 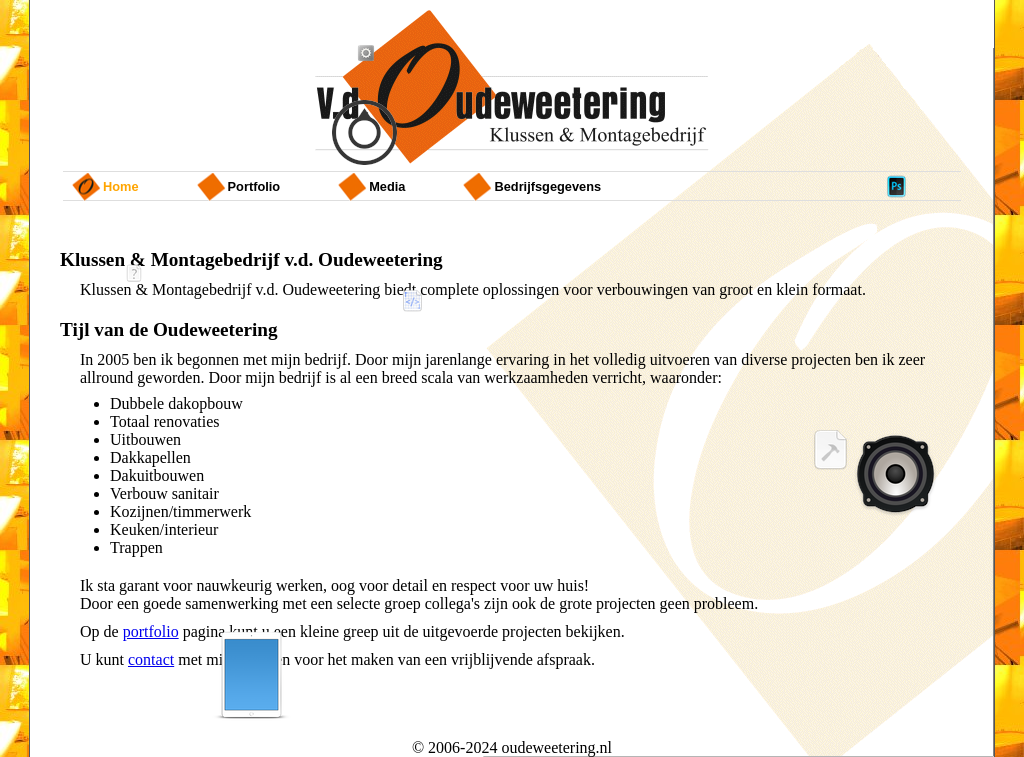 What do you see at coordinates (896, 186) in the screenshot?
I see `adobe photoshop file type indicator` at bounding box center [896, 186].